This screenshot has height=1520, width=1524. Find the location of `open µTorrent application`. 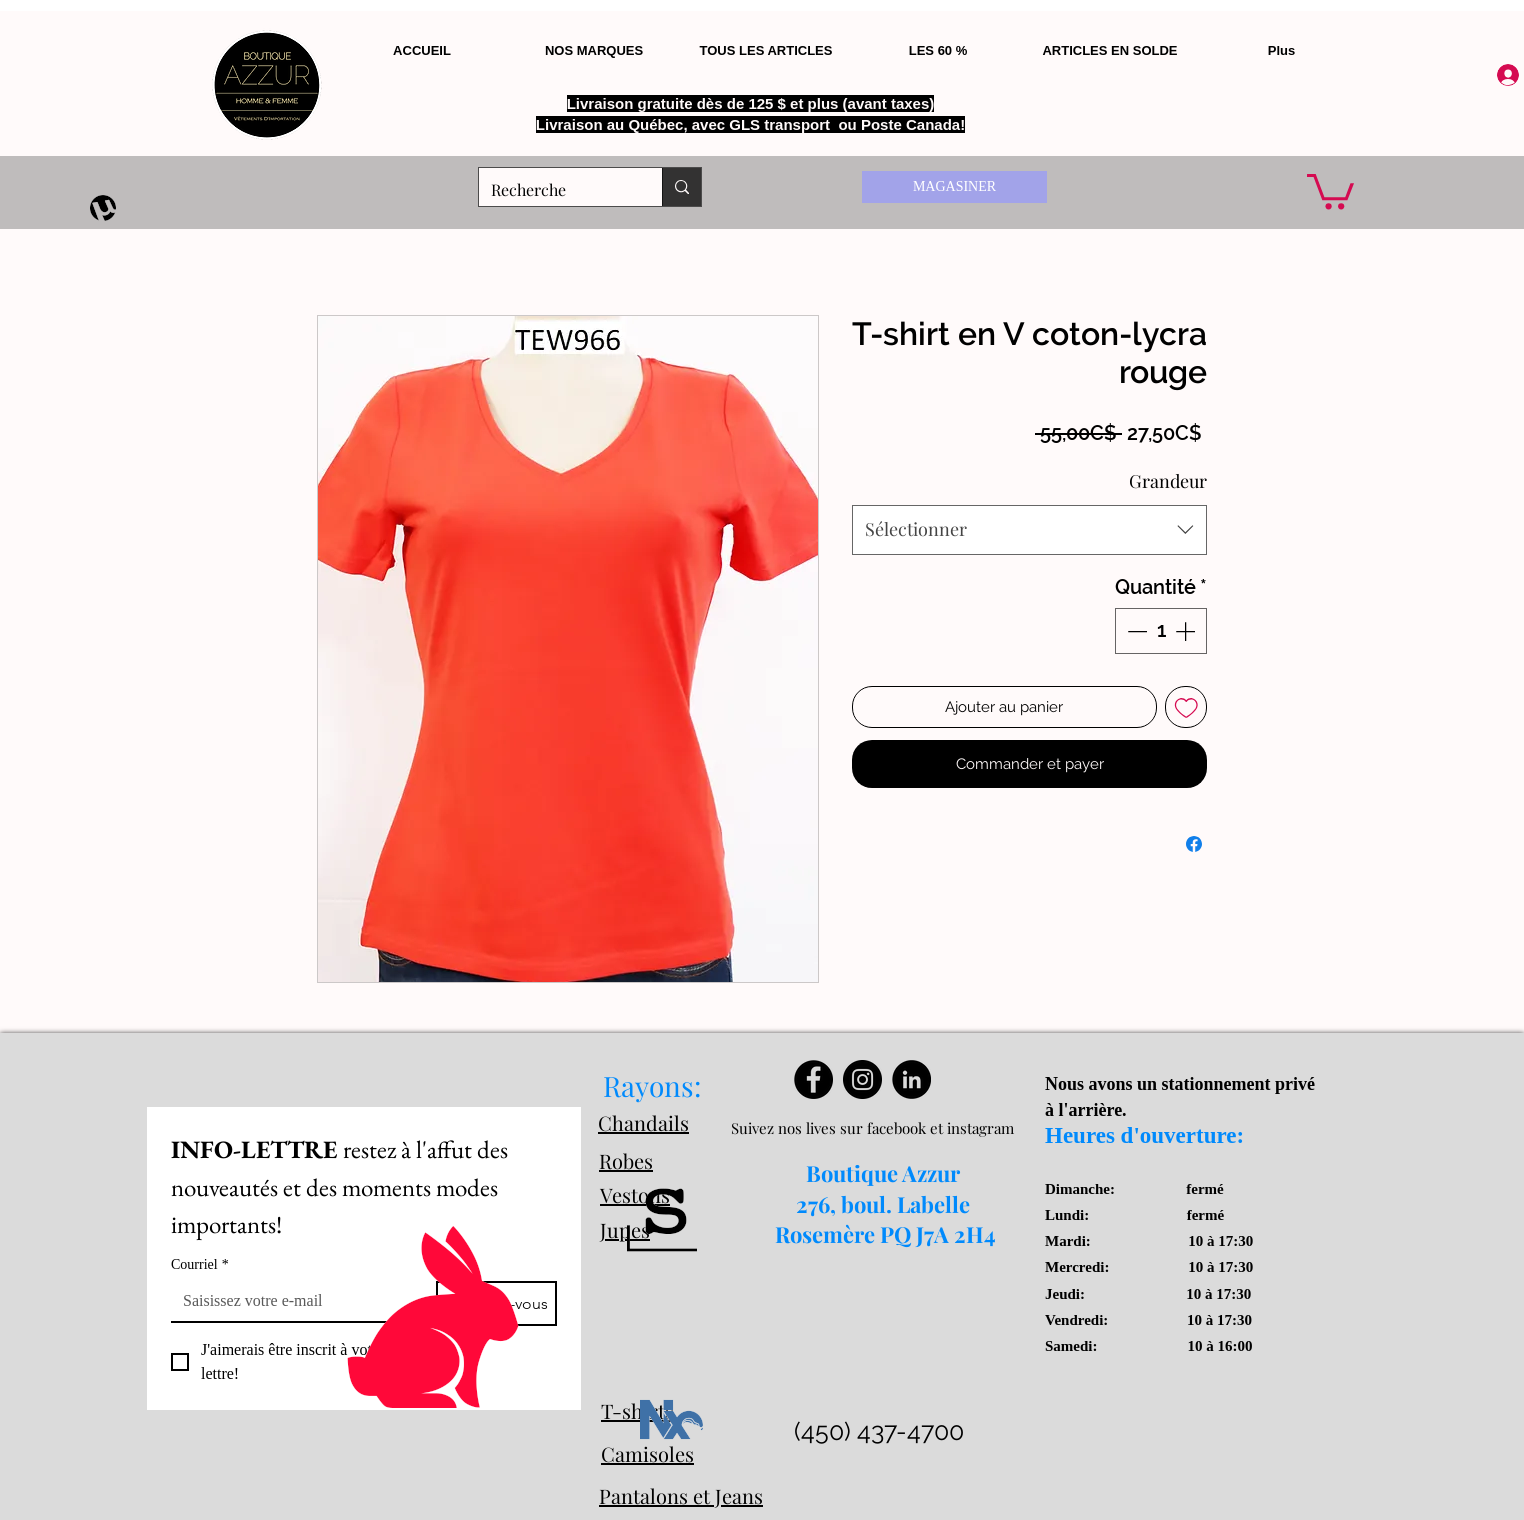

open µTorrent application is located at coordinates (103, 208).